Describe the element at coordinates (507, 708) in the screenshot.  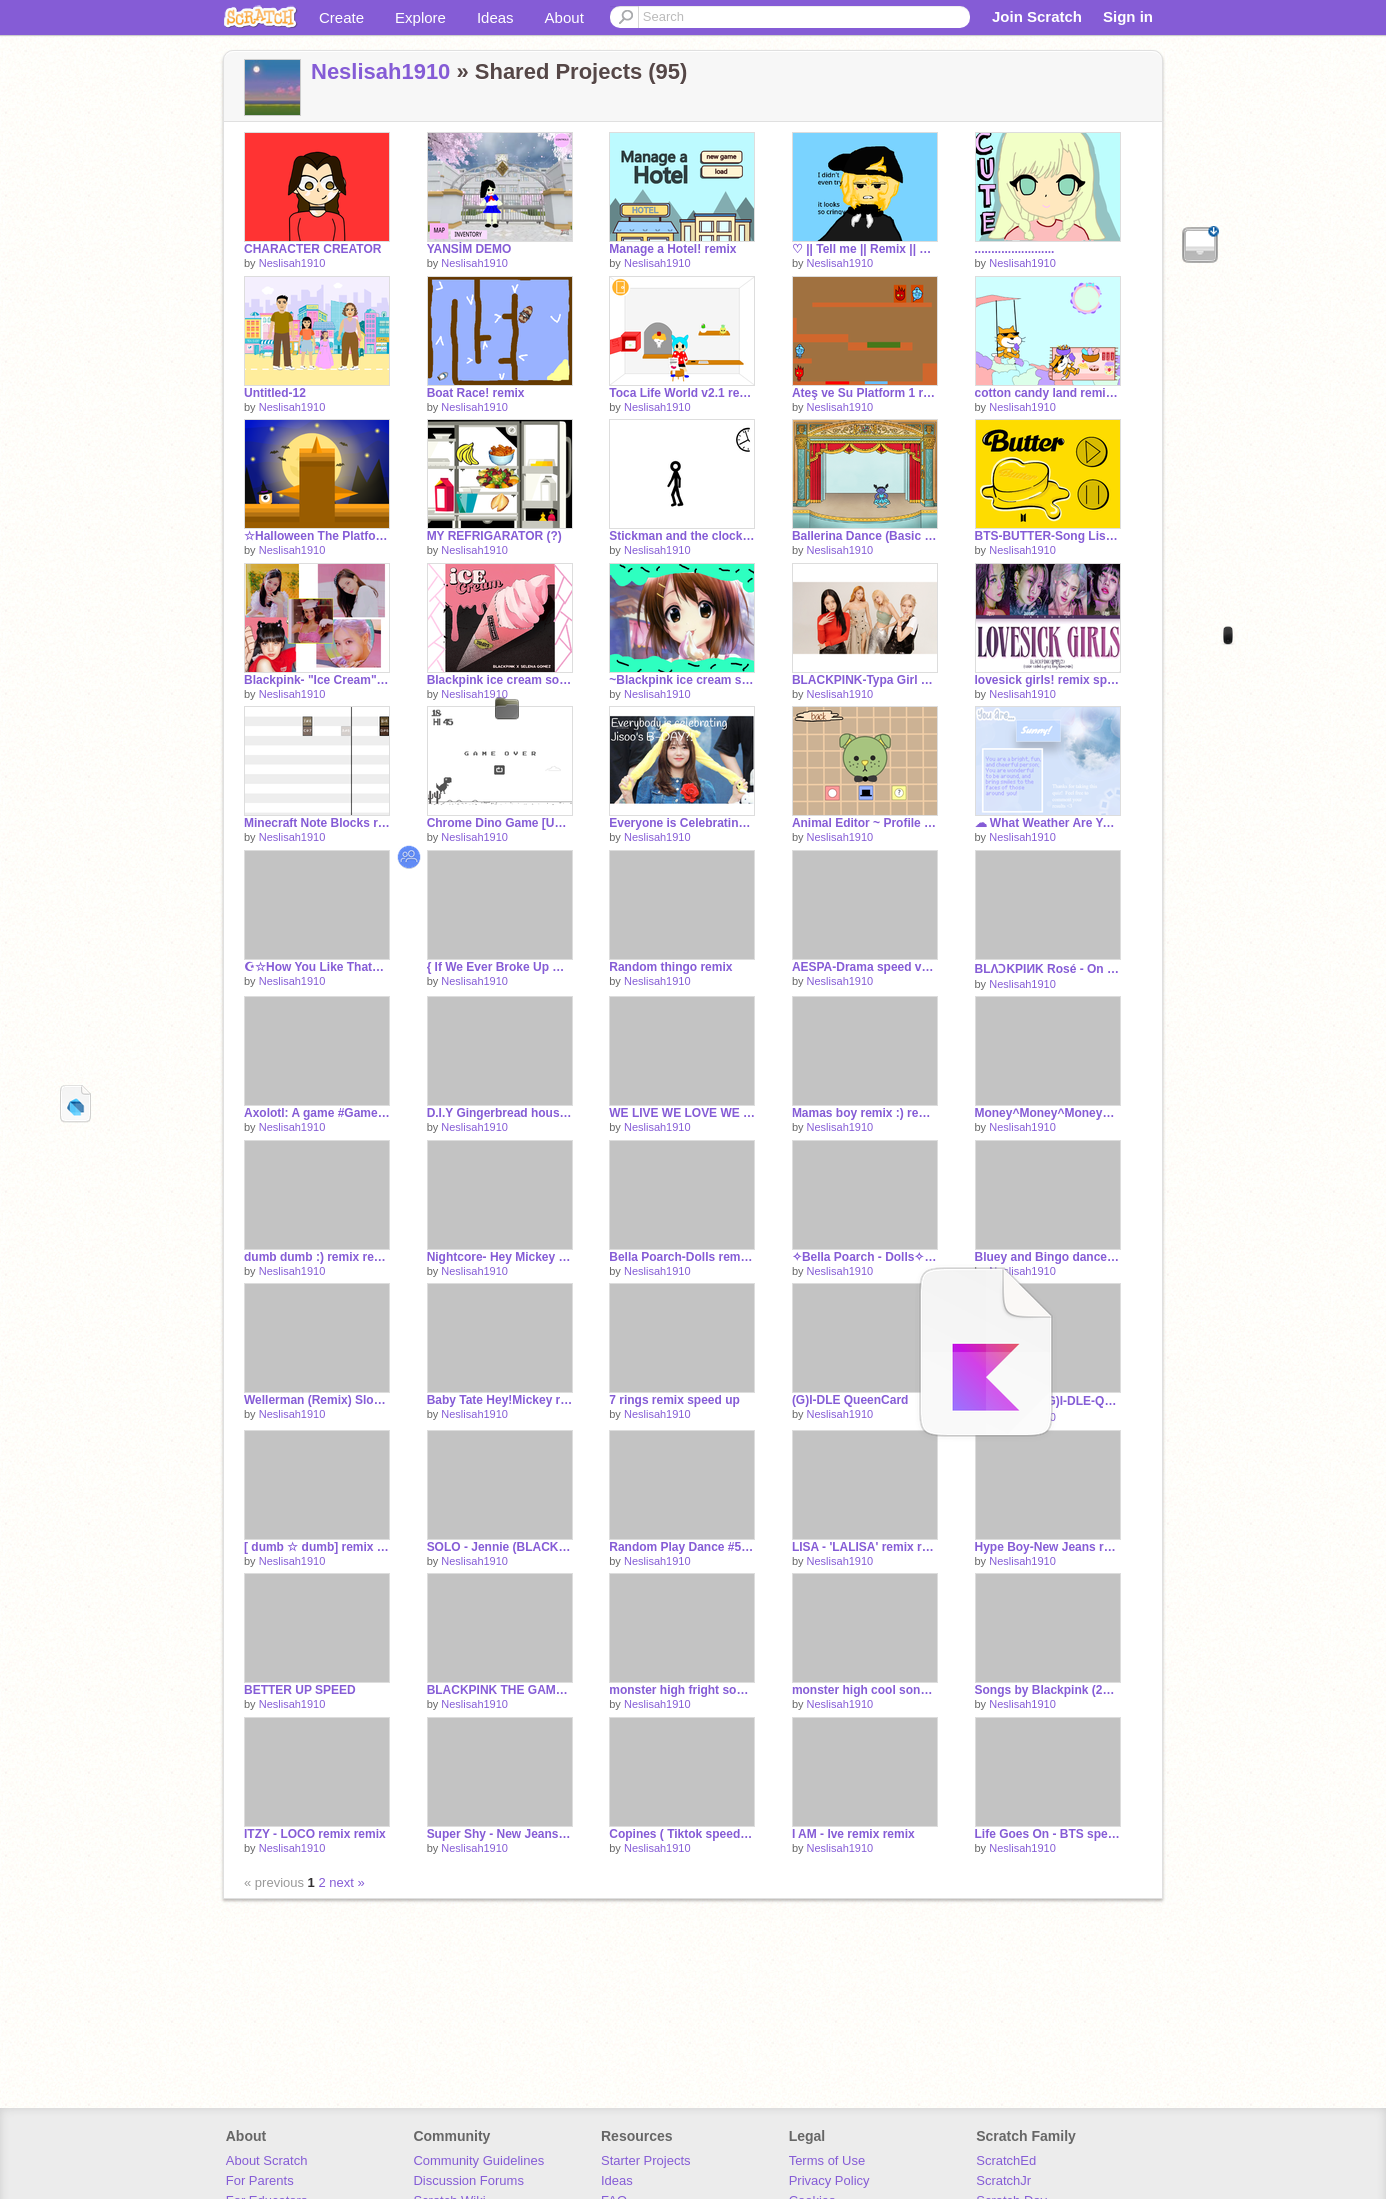
I see `indicates a folder is currently open or expanded` at that location.